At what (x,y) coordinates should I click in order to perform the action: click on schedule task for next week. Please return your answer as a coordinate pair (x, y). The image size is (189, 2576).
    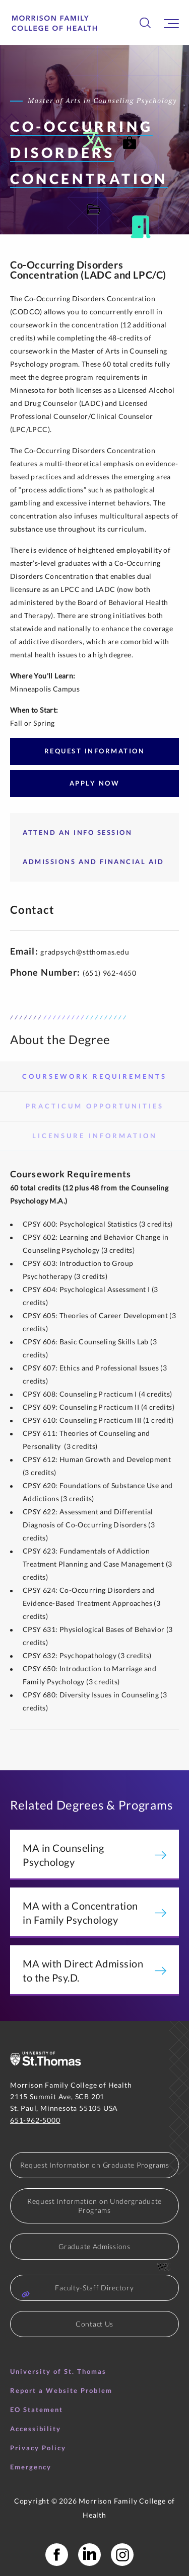
    Looking at the image, I should click on (130, 142).